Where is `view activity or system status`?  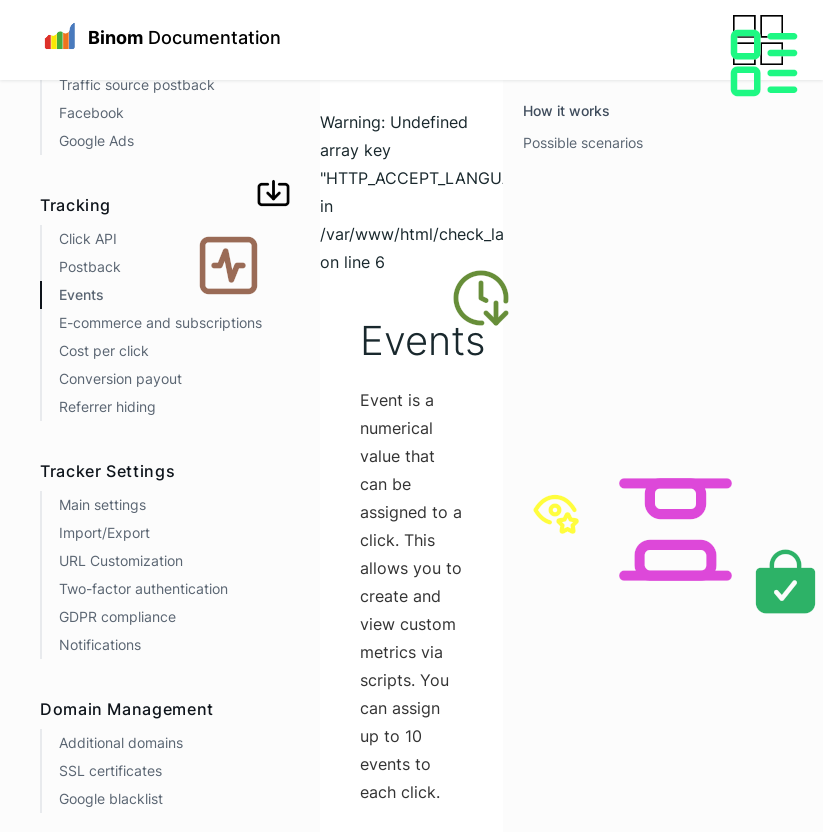 view activity or system status is located at coordinates (228, 265).